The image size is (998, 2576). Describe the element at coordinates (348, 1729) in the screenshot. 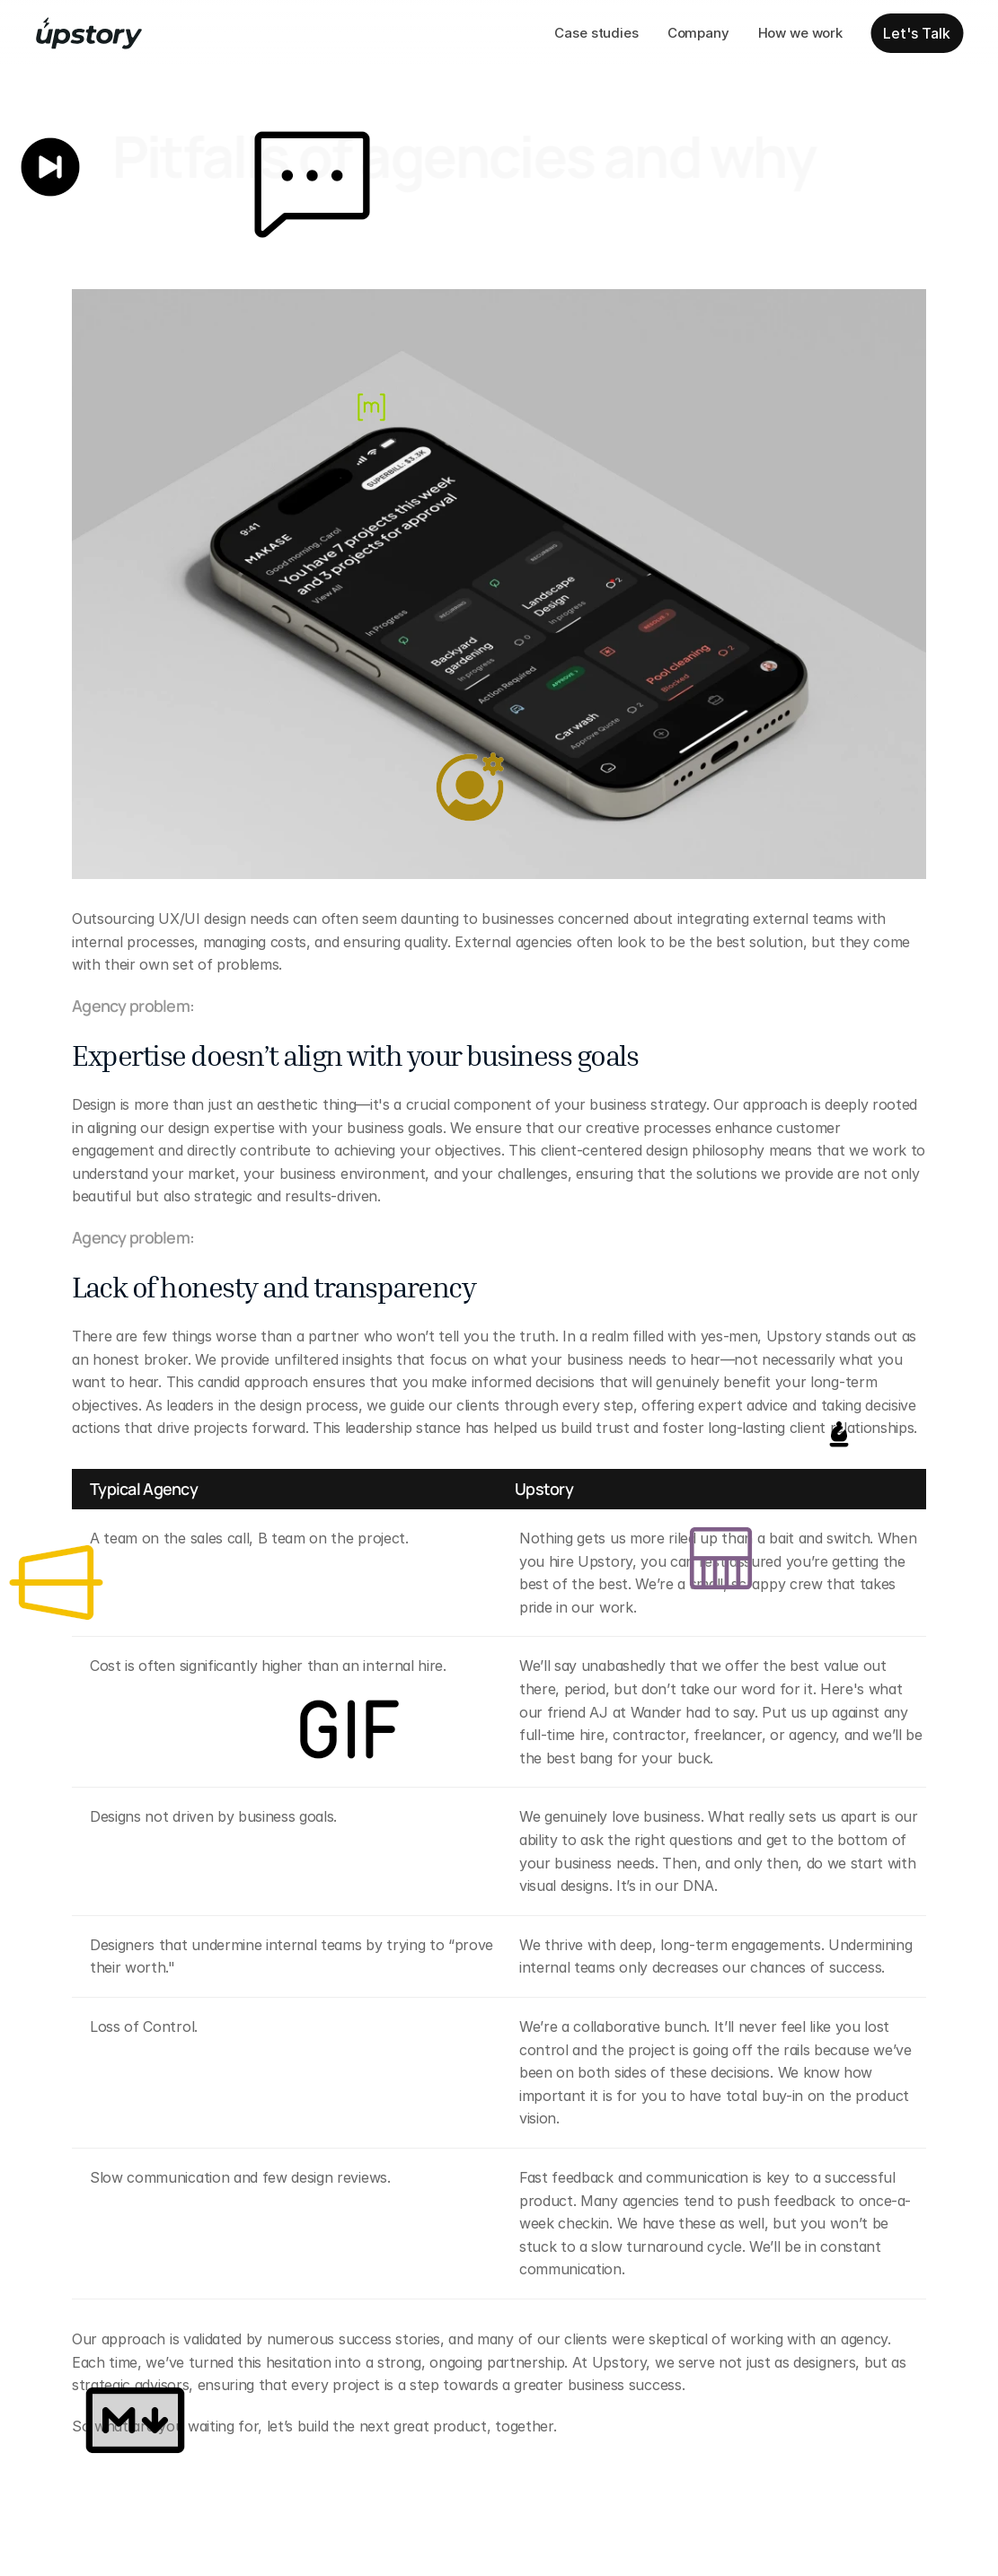

I see `insert a GIF into your message` at that location.